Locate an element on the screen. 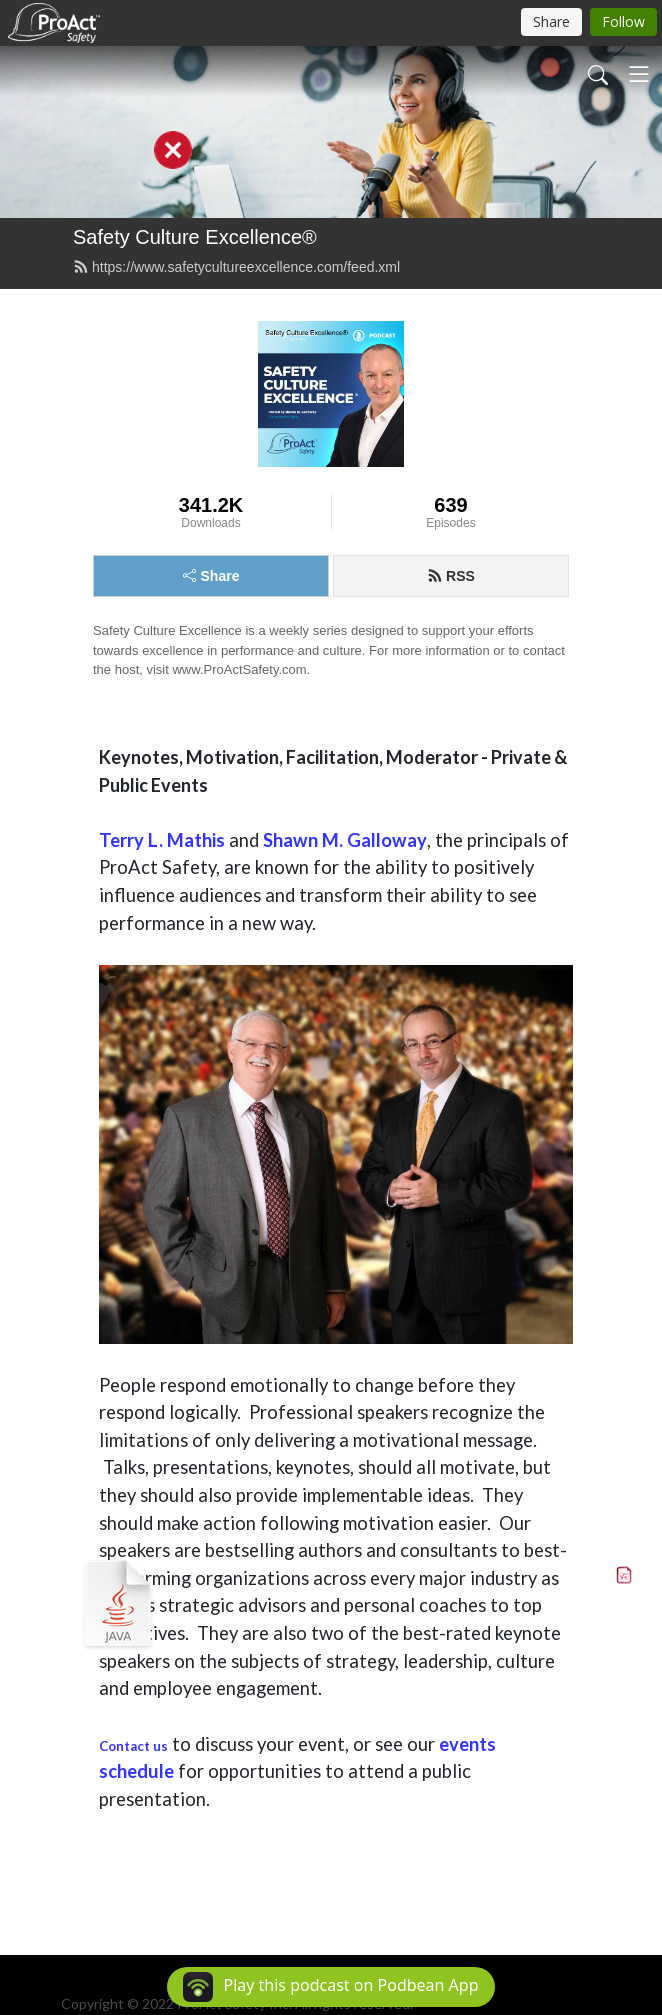 This screenshot has height=2015, width=662. a java source code file is located at coordinates (118, 1605).